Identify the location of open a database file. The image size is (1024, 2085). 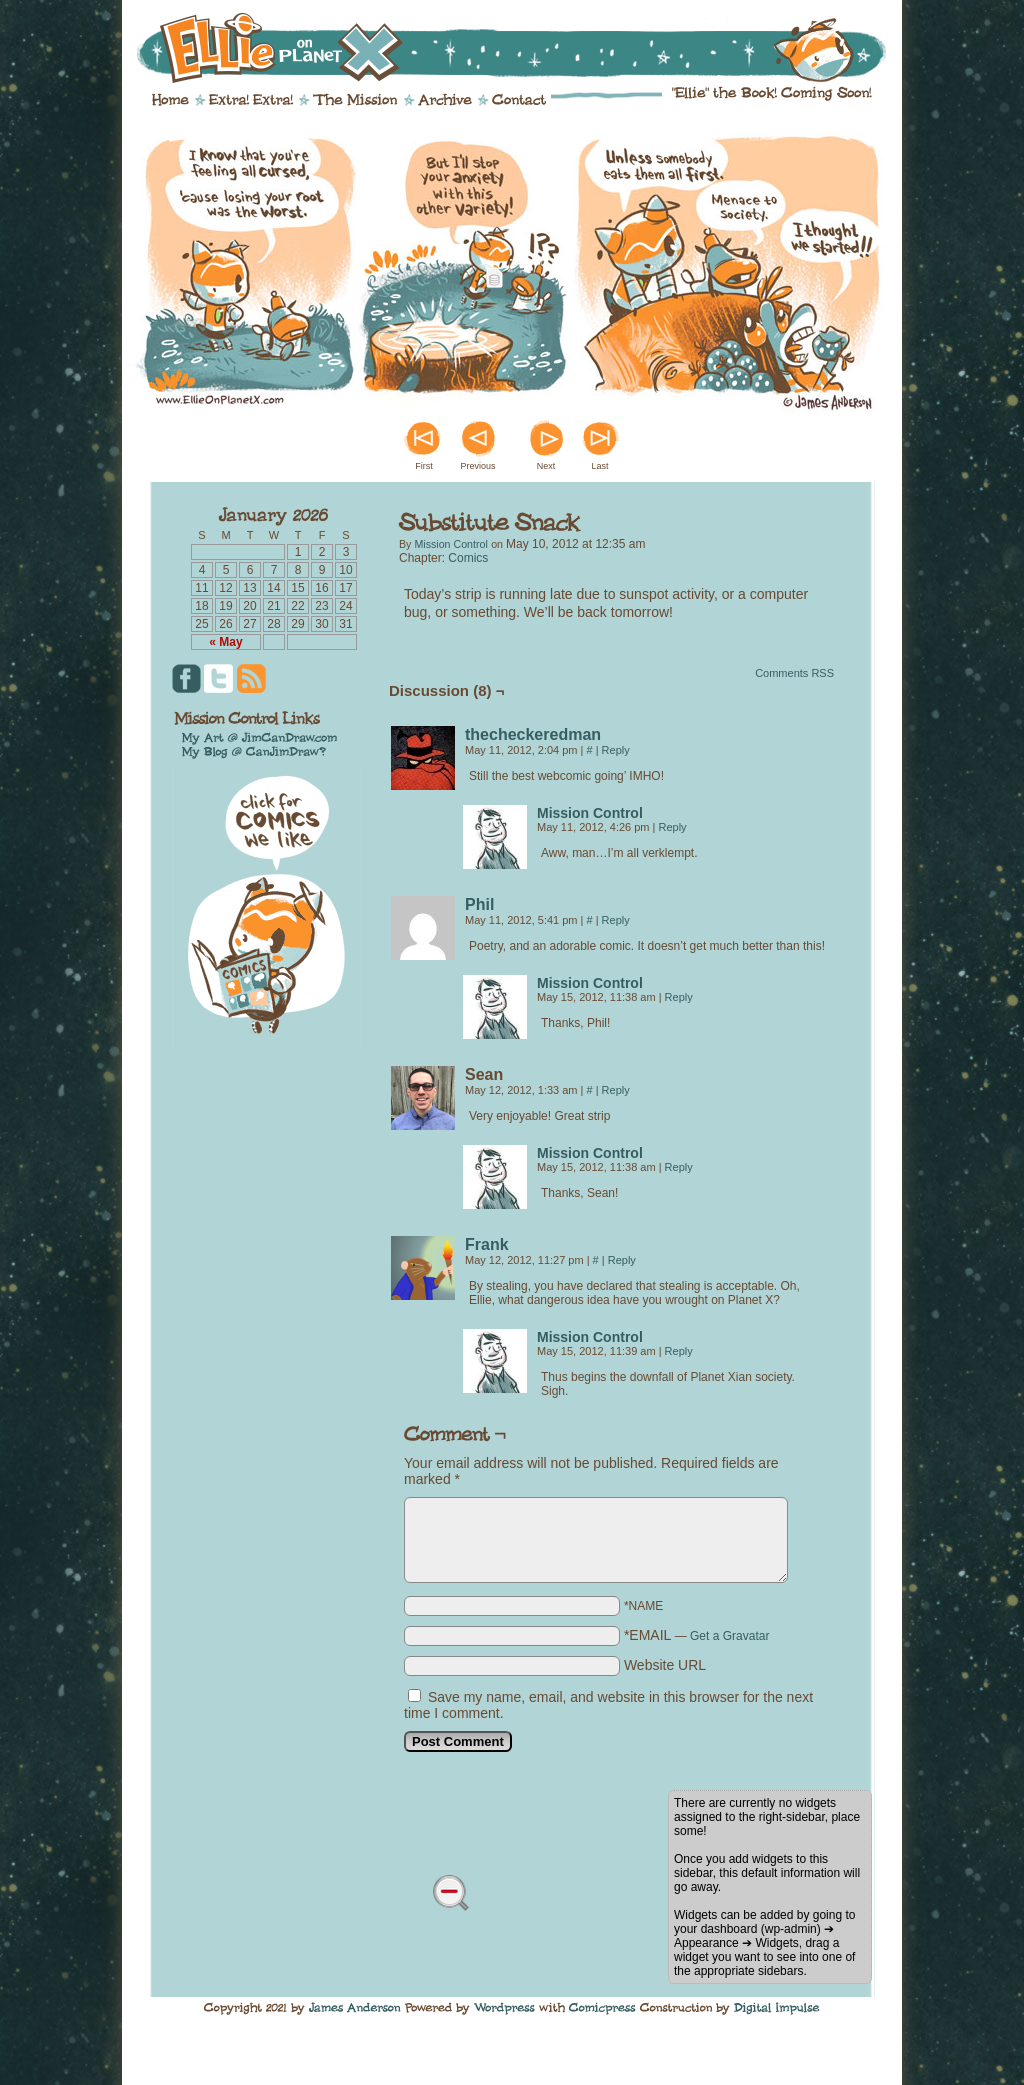
(494, 277).